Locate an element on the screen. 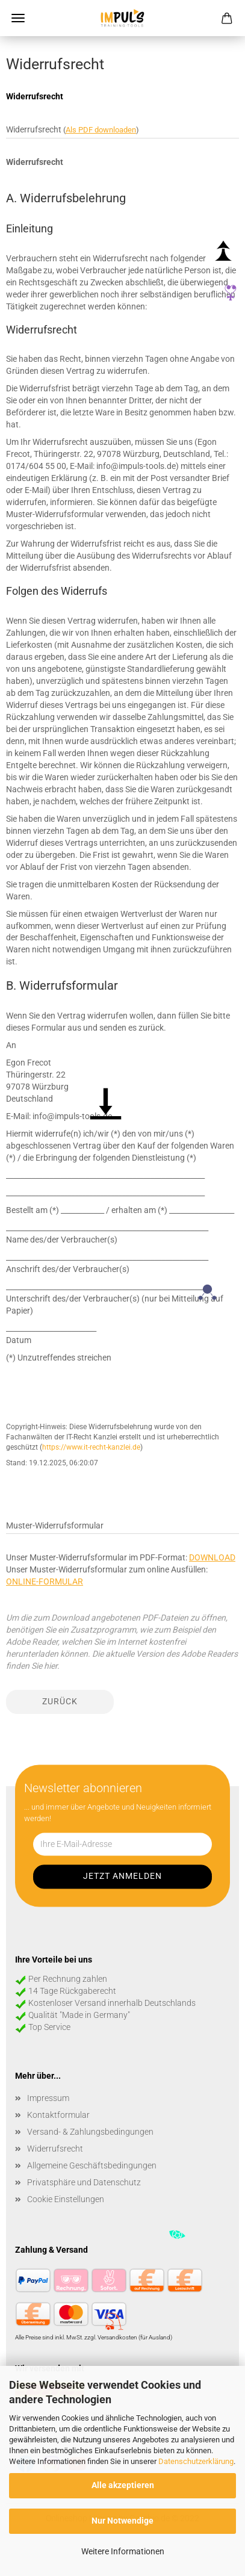 This screenshot has width=245, height=2576. download or save a file is located at coordinates (105, 1103).